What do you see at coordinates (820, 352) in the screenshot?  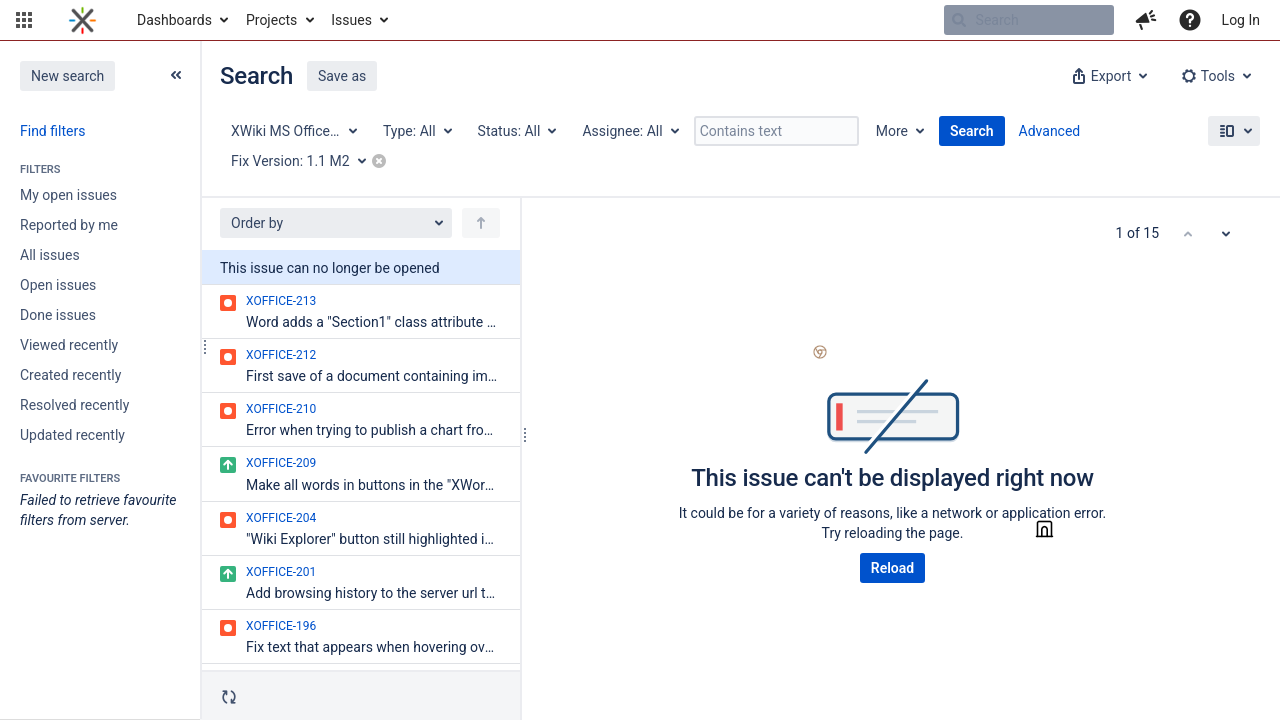 I see `open link in Google Chrome` at bounding box center [820, 352].